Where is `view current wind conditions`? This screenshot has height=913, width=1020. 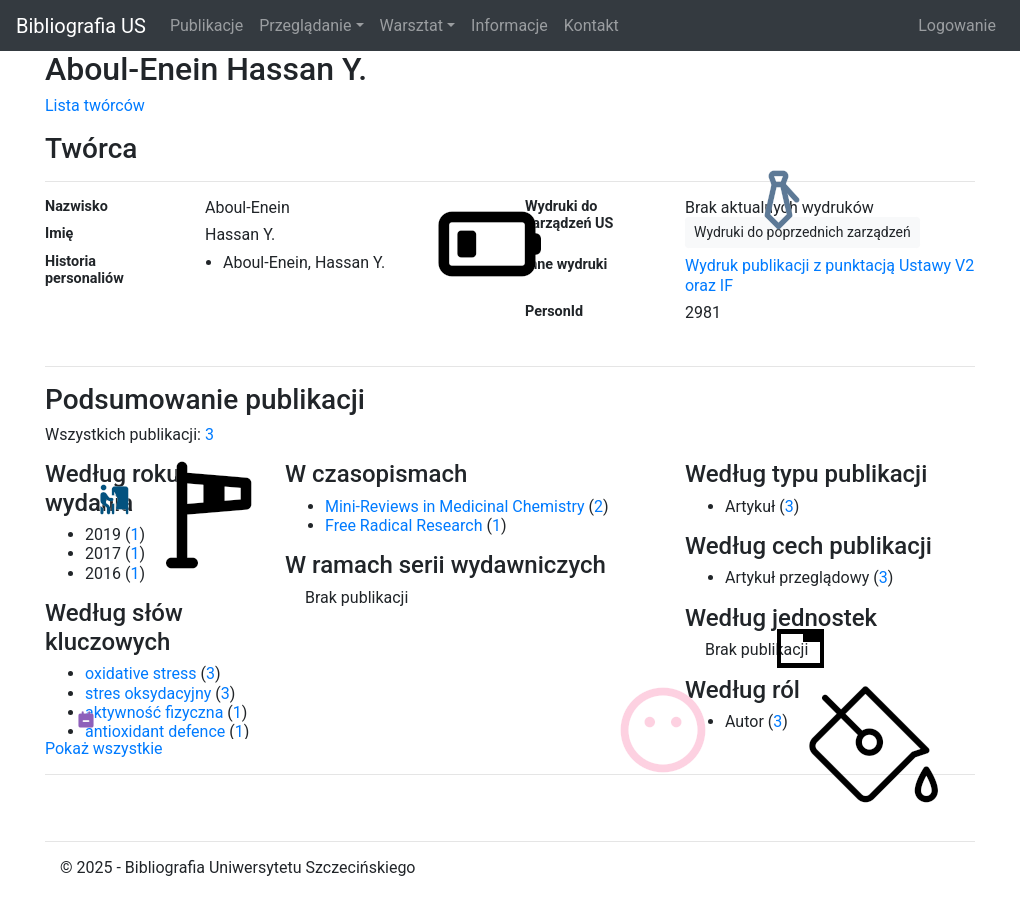 view current wind conditions is located at coordinates (214, 515).